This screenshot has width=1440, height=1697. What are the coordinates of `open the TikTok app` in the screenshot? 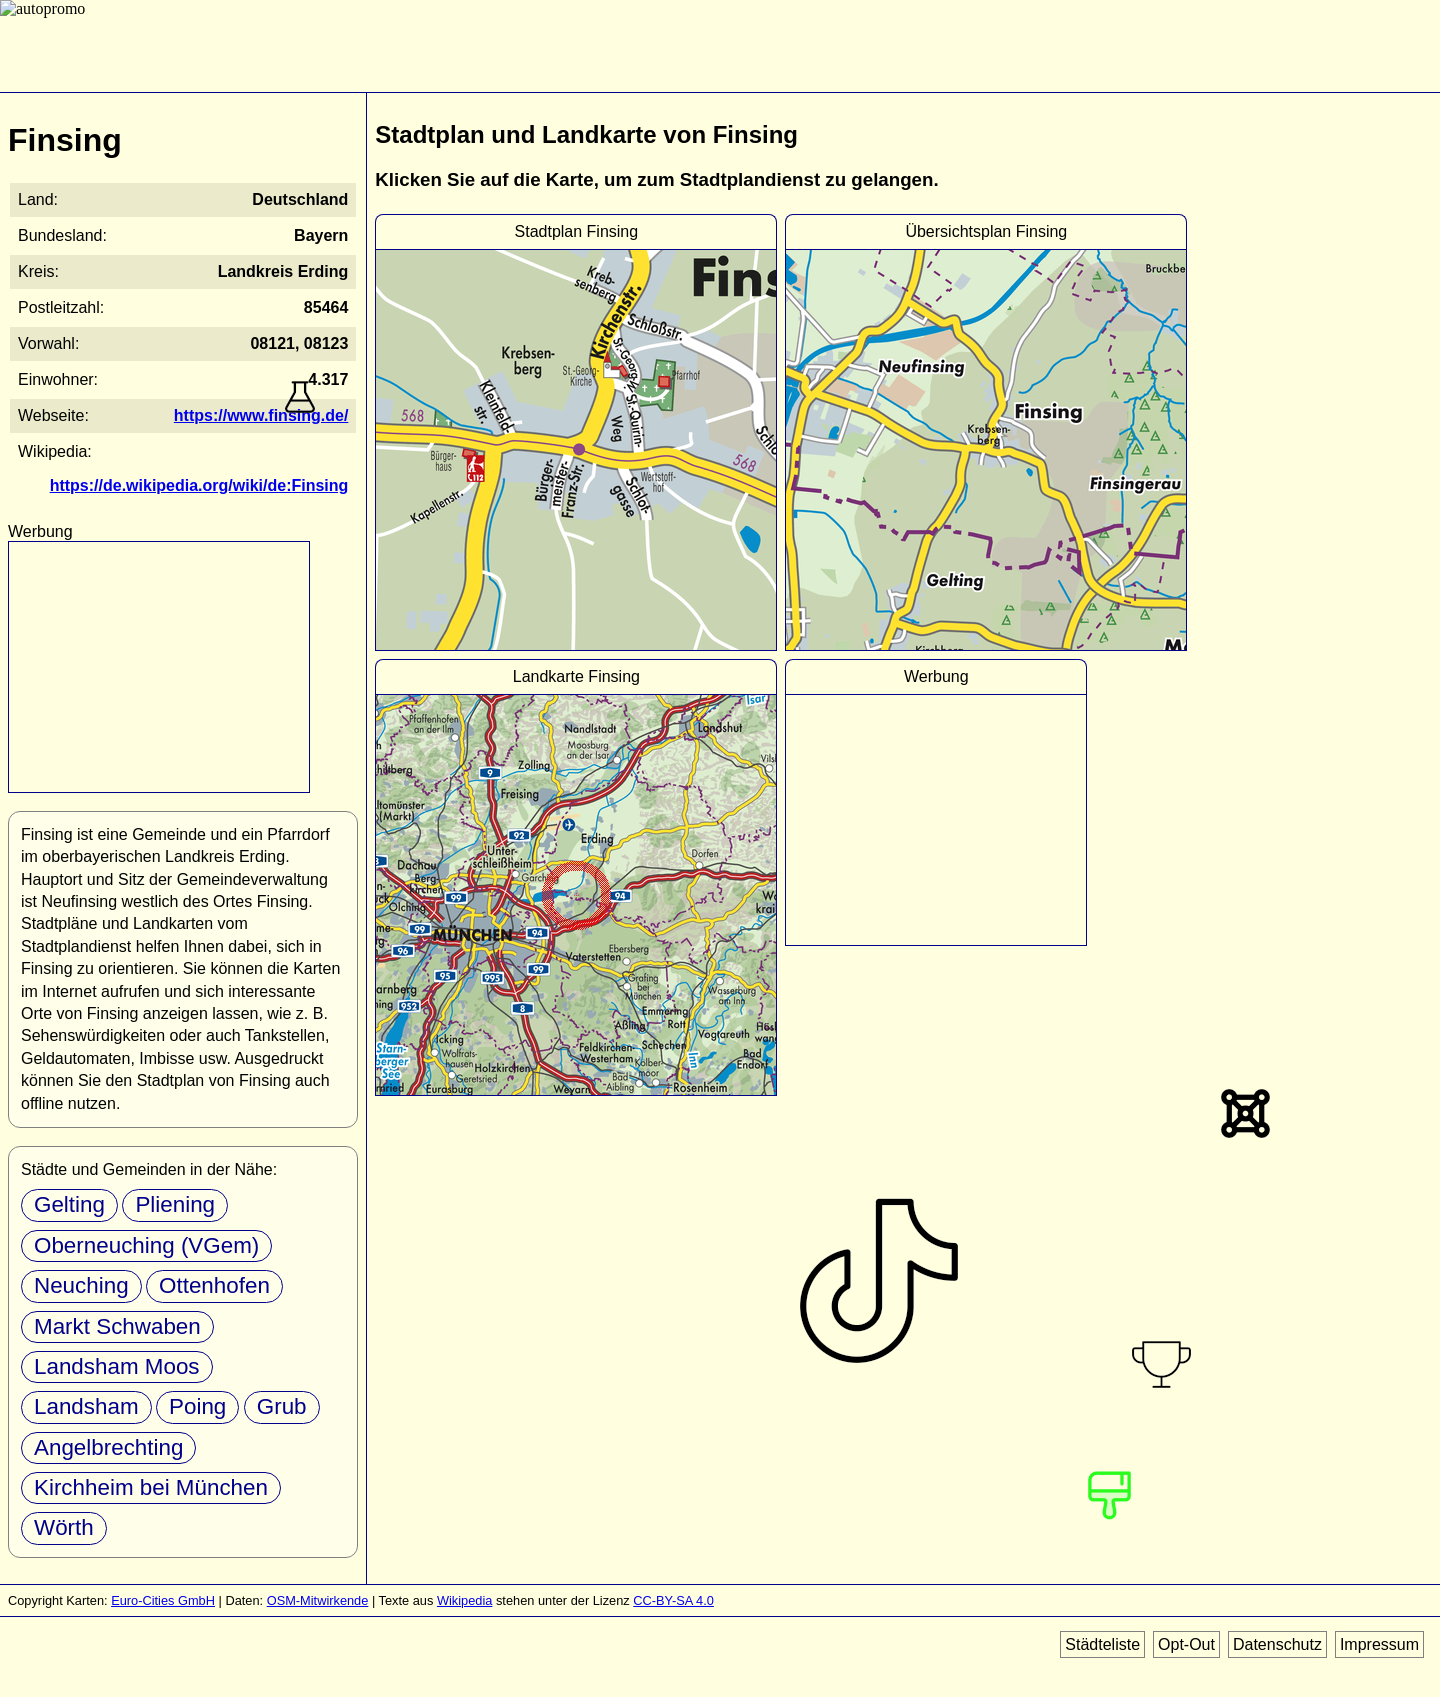 It's located at (879, 1284).